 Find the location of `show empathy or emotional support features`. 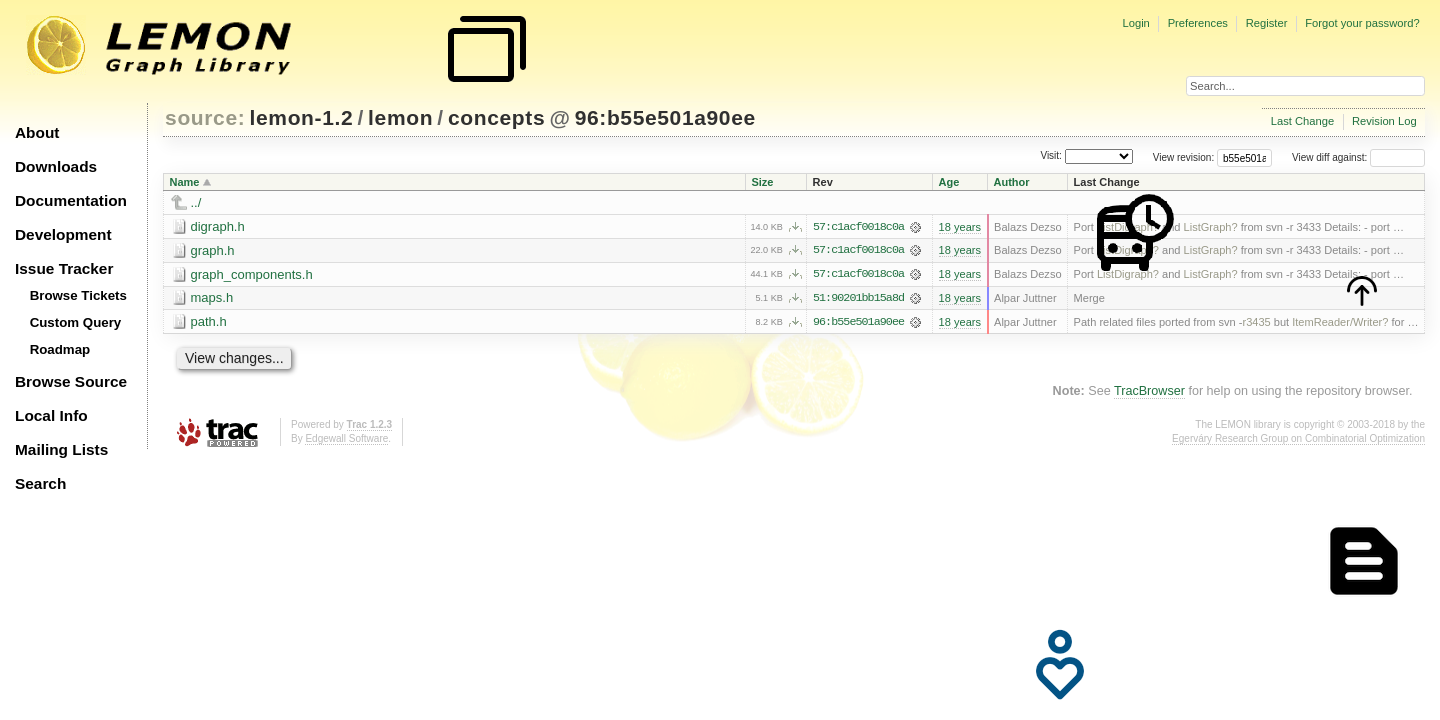

show empathy or emotional support features is located at coordinates (1060, 664).